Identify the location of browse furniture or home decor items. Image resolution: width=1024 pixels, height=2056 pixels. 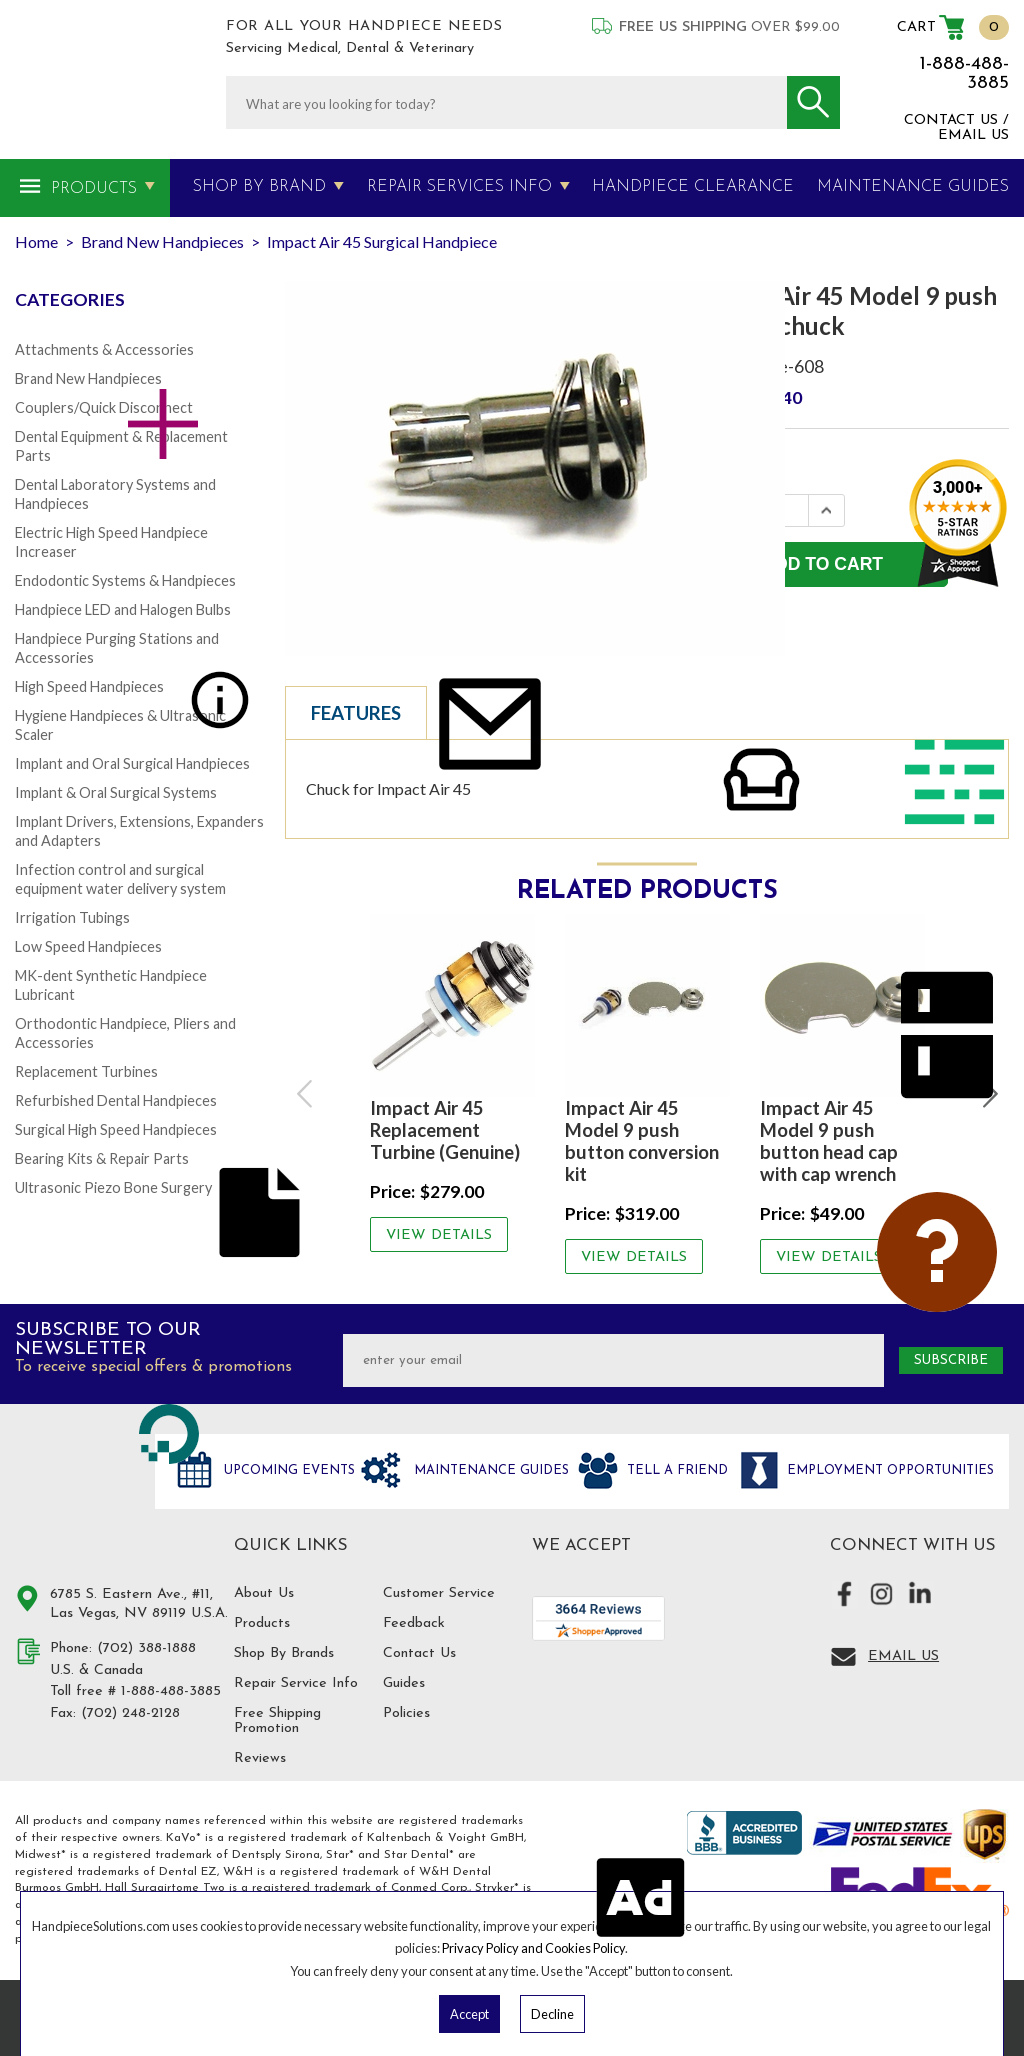
(761, 779).